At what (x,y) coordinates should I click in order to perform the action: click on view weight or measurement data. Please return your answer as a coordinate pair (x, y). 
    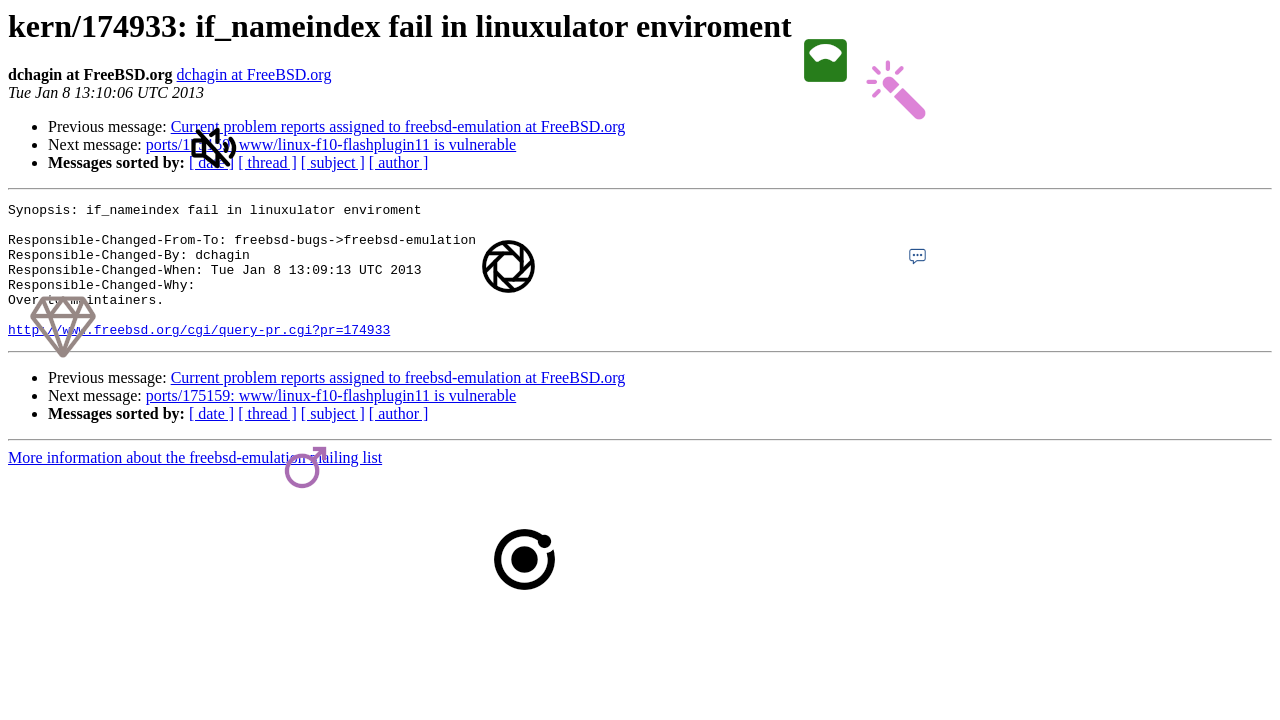
    Looking at the image, I should click on (825, 60).